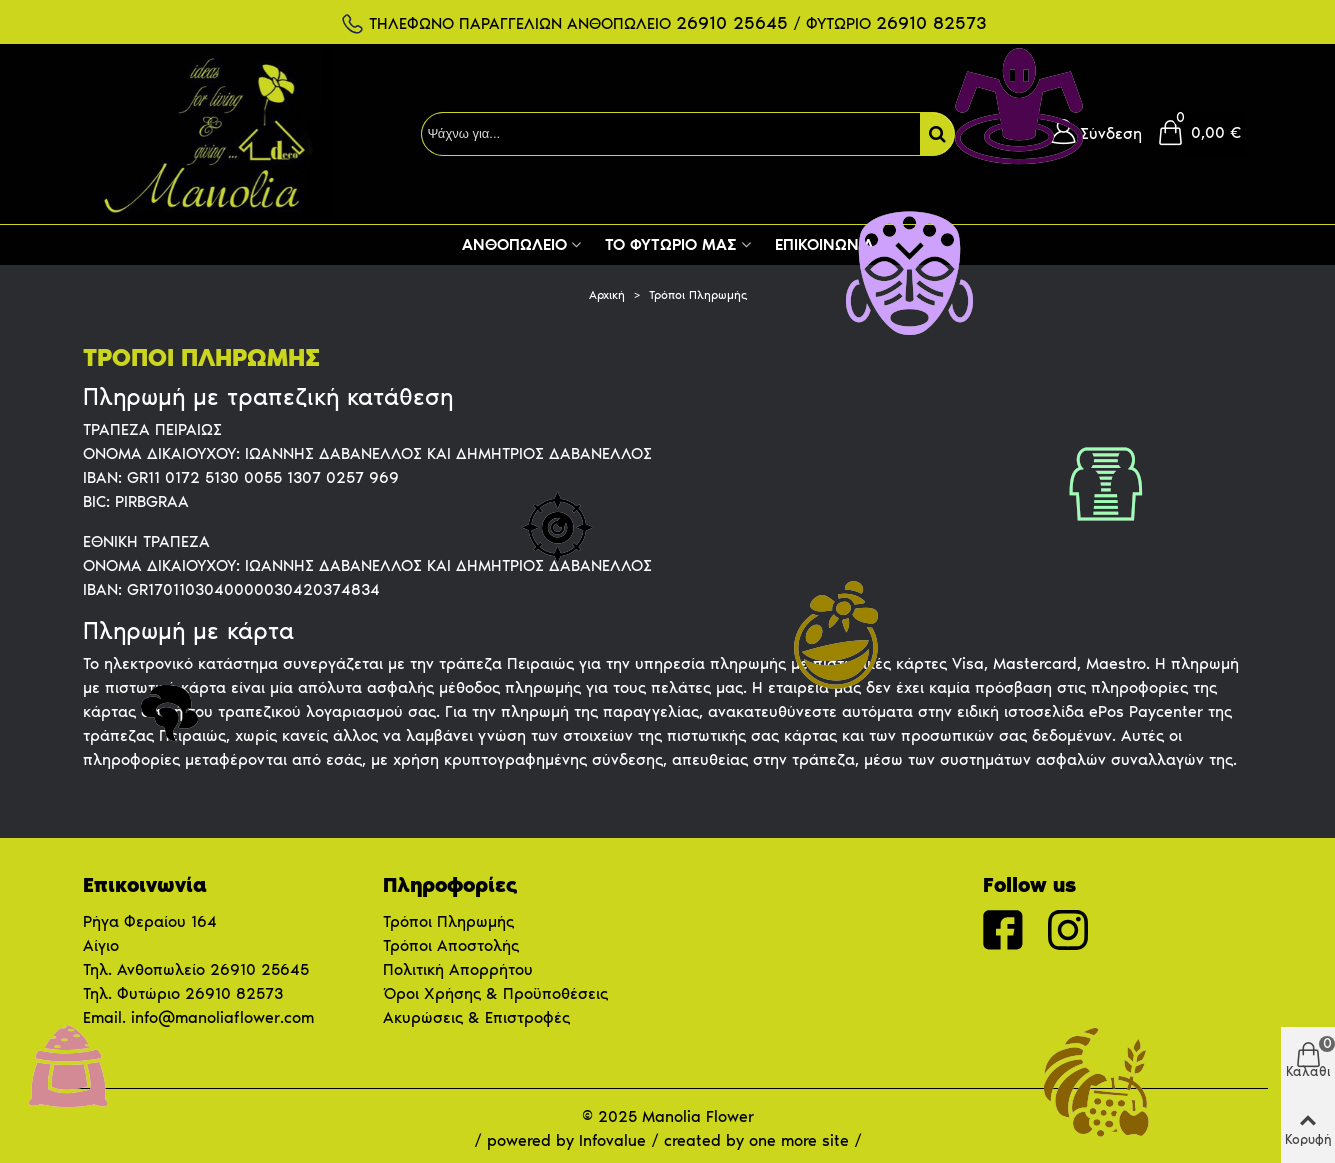  Describe the element at coordinates (557, 528) in the screenshot. I see `activate precision aiming or sniper mode` at that location.